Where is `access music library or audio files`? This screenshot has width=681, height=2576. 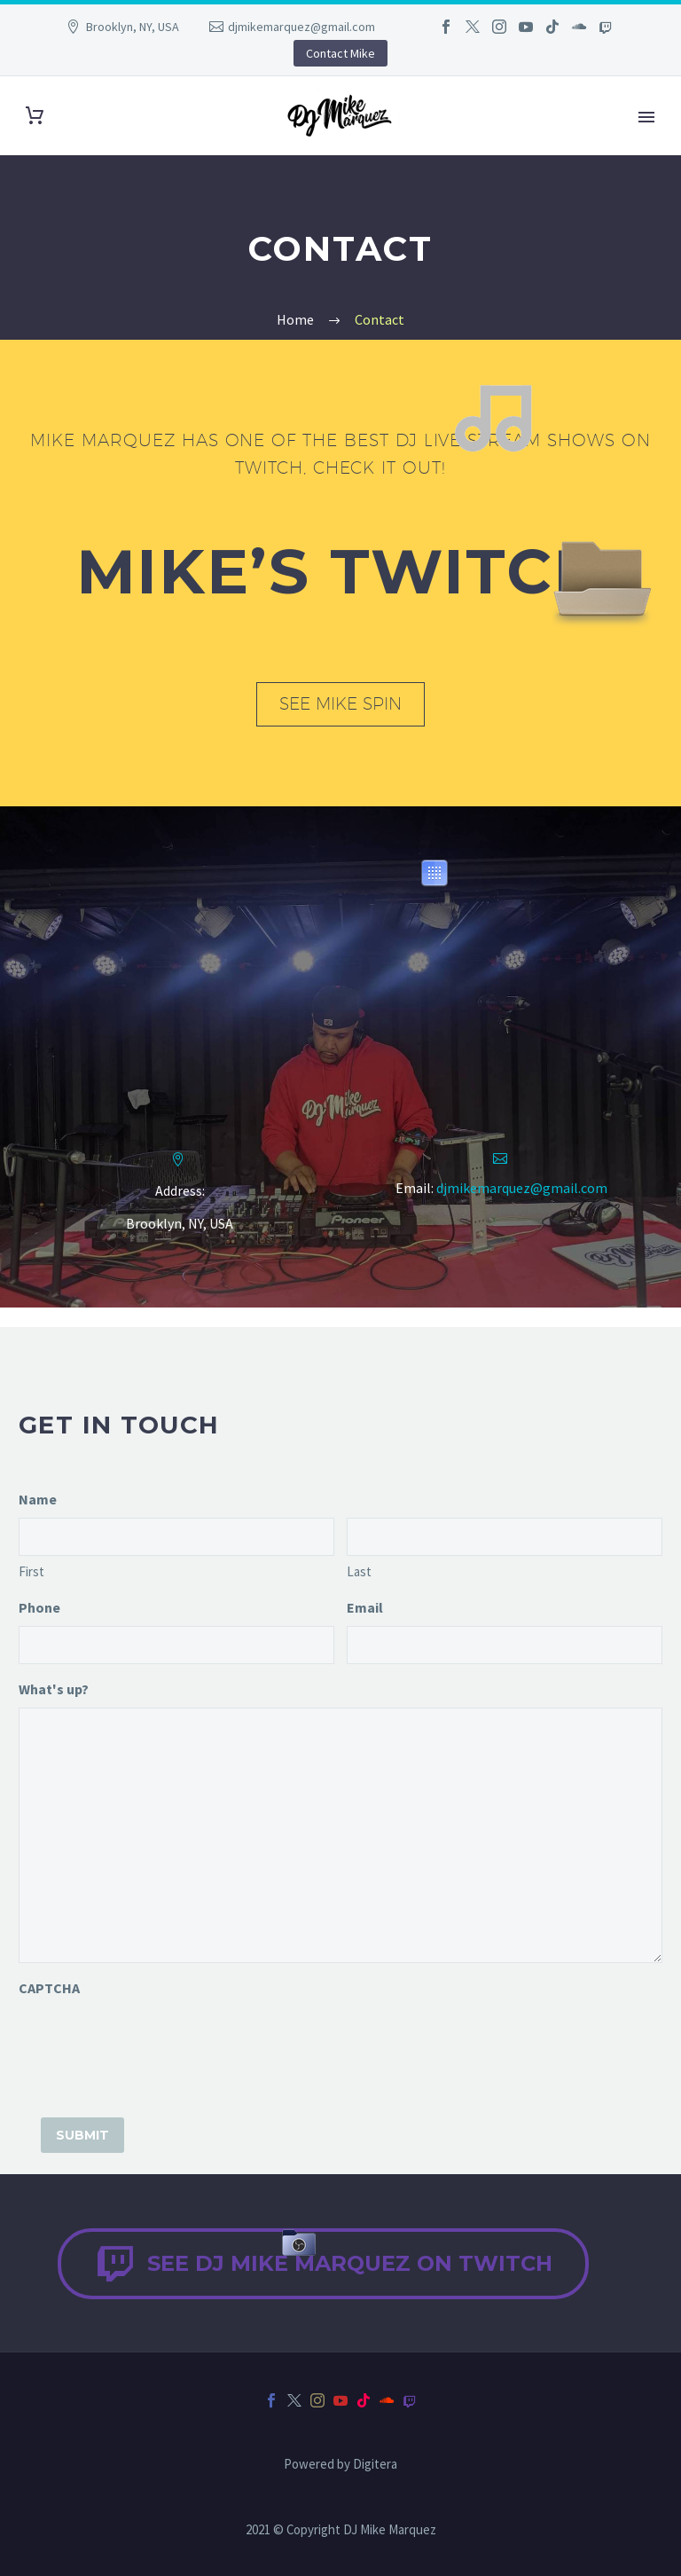 access music library or audio files is located at coordinates (496, 416).